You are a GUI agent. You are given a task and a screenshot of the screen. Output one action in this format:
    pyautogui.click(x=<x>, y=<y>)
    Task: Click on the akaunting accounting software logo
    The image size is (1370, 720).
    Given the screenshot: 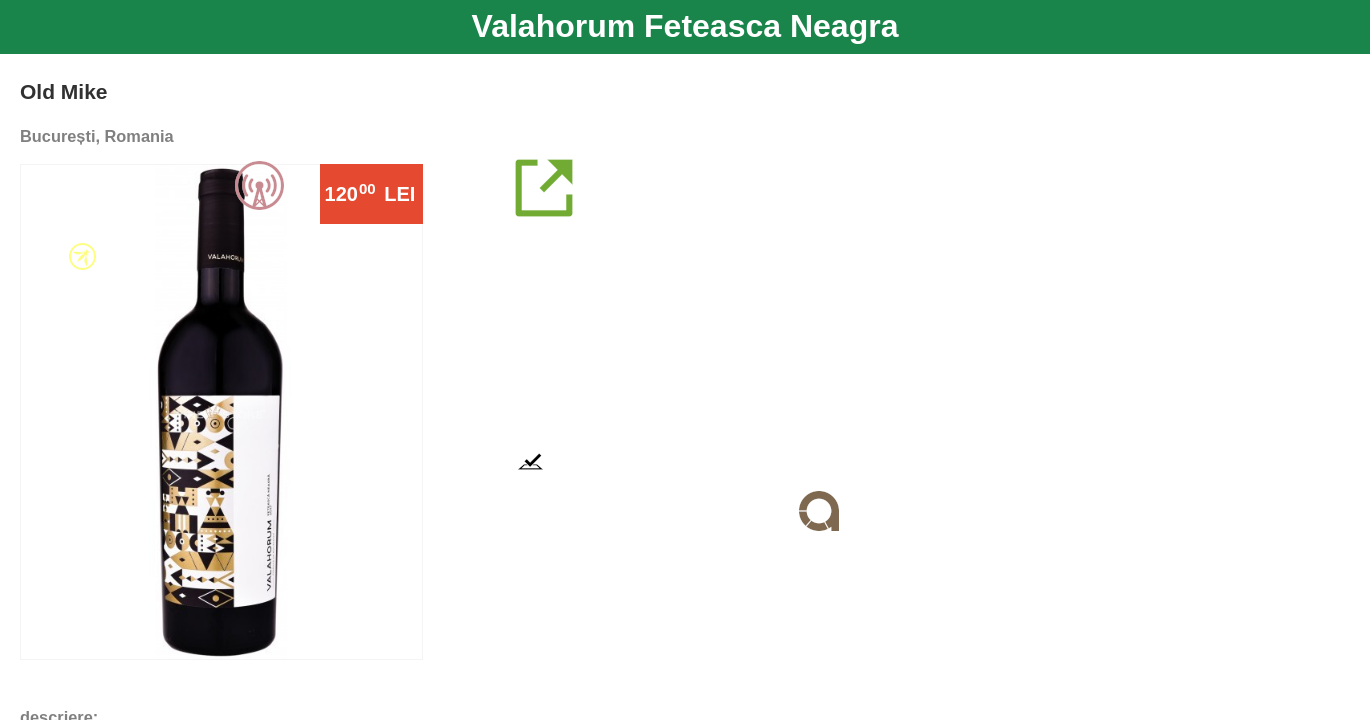 What is the action you would take?
    pyautogui.click(x=819, y=511)
    